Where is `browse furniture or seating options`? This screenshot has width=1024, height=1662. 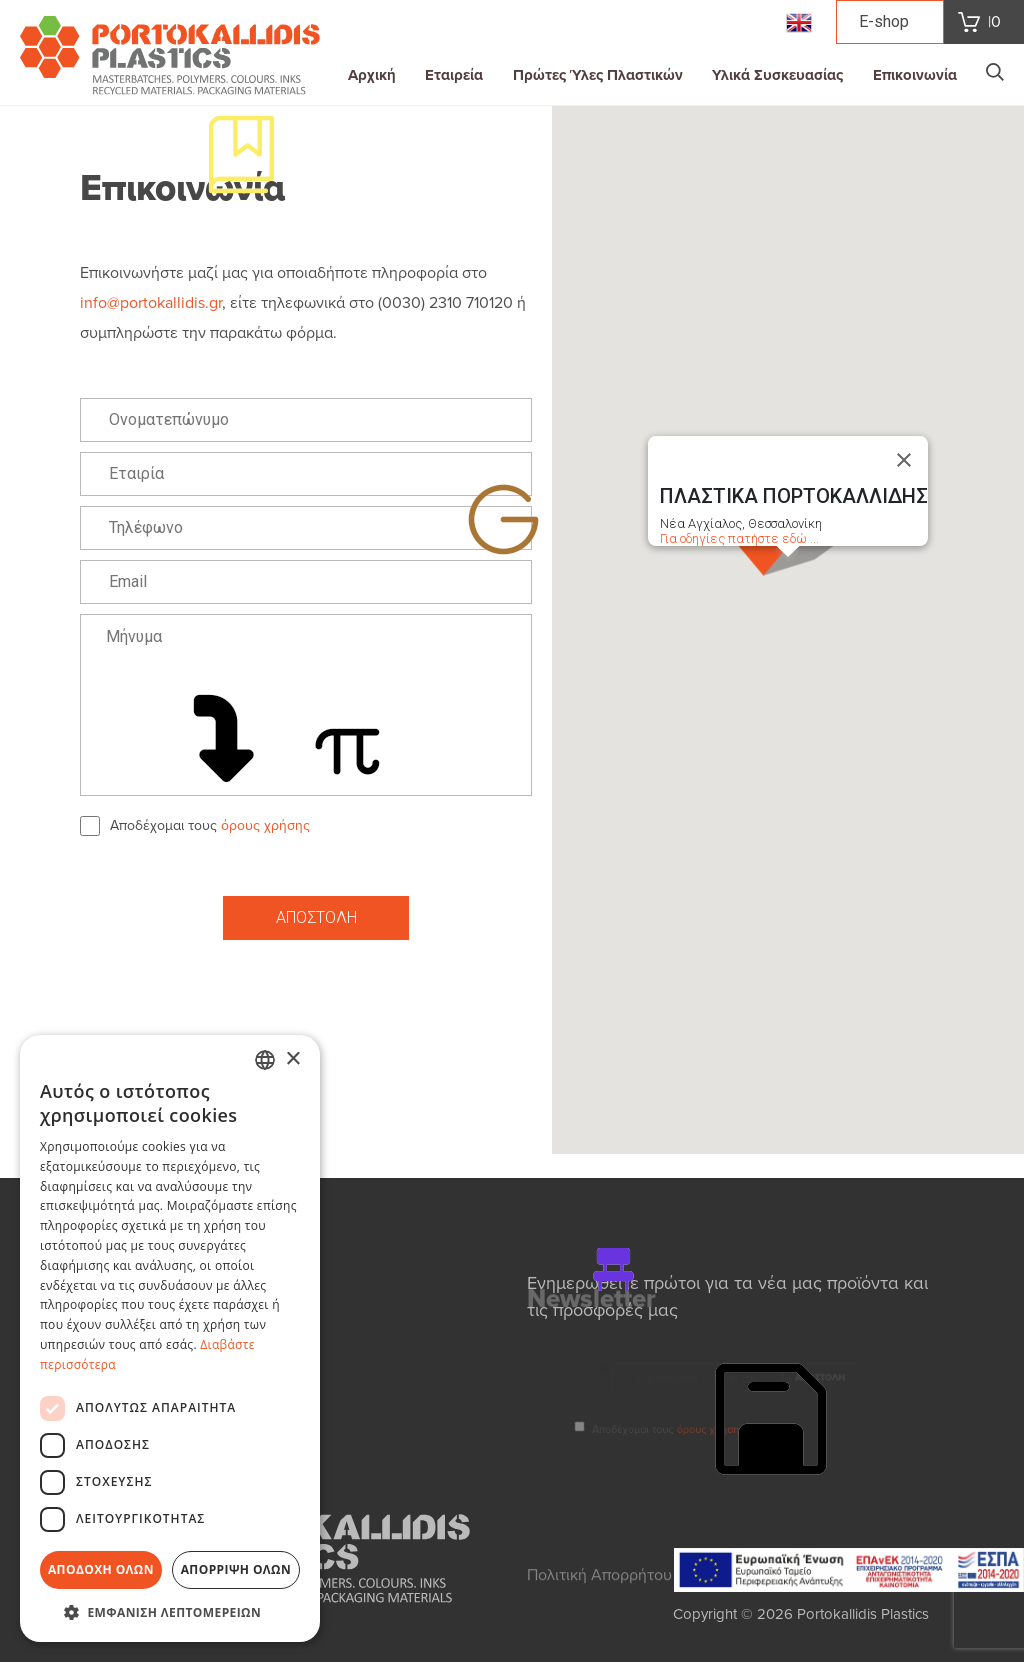
browse furniture or seating options is located at coordinates (613, 1269).